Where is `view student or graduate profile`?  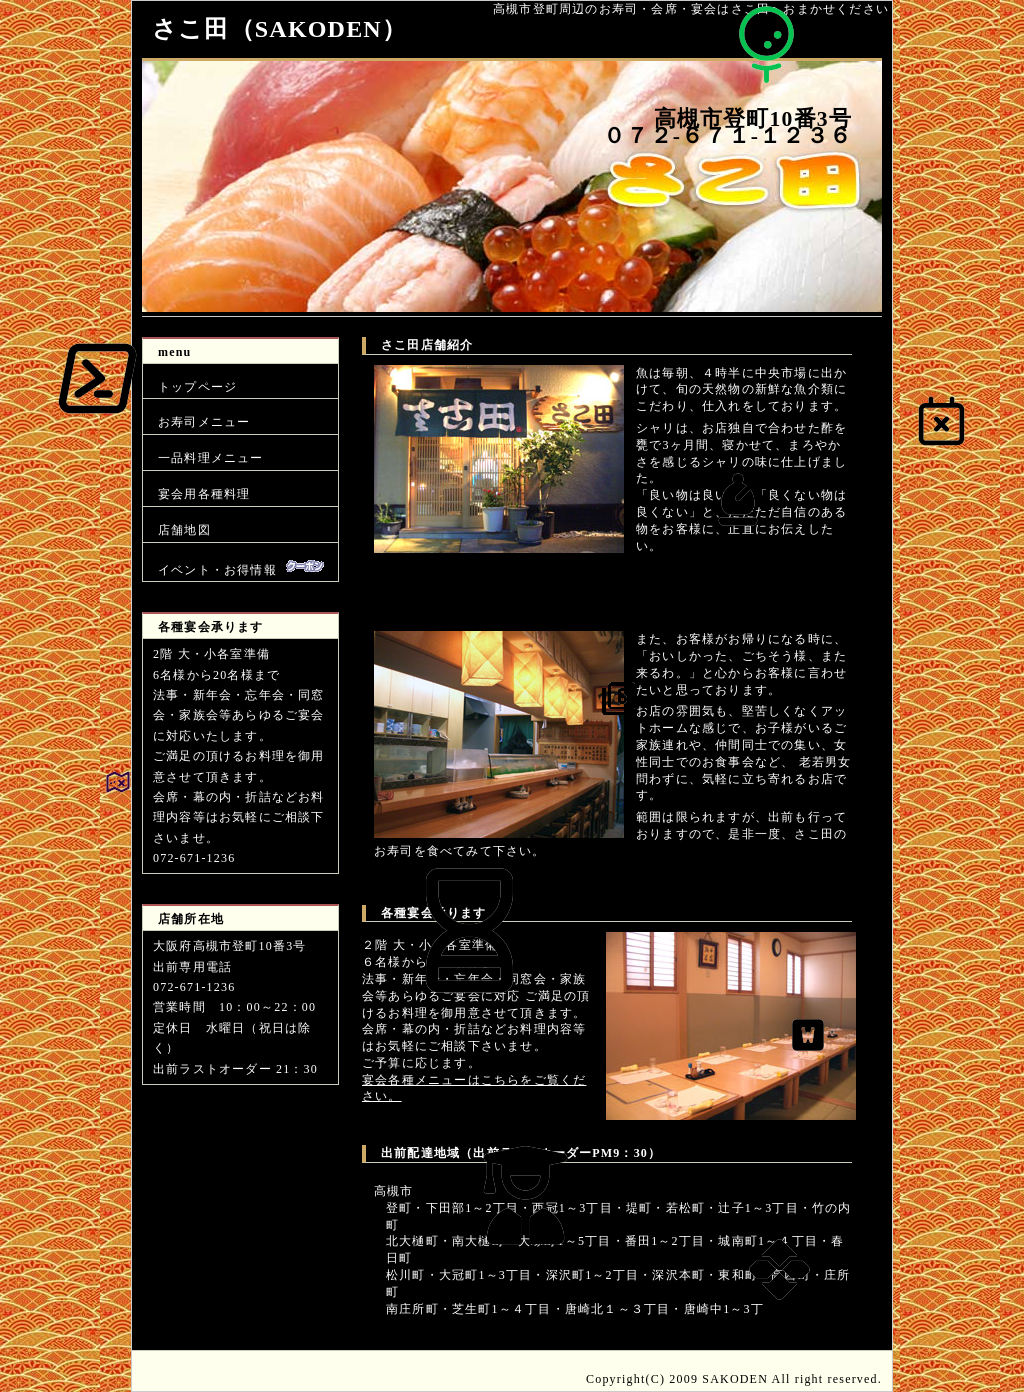 view student or graduate profile is located at coordinates (525, 1196).